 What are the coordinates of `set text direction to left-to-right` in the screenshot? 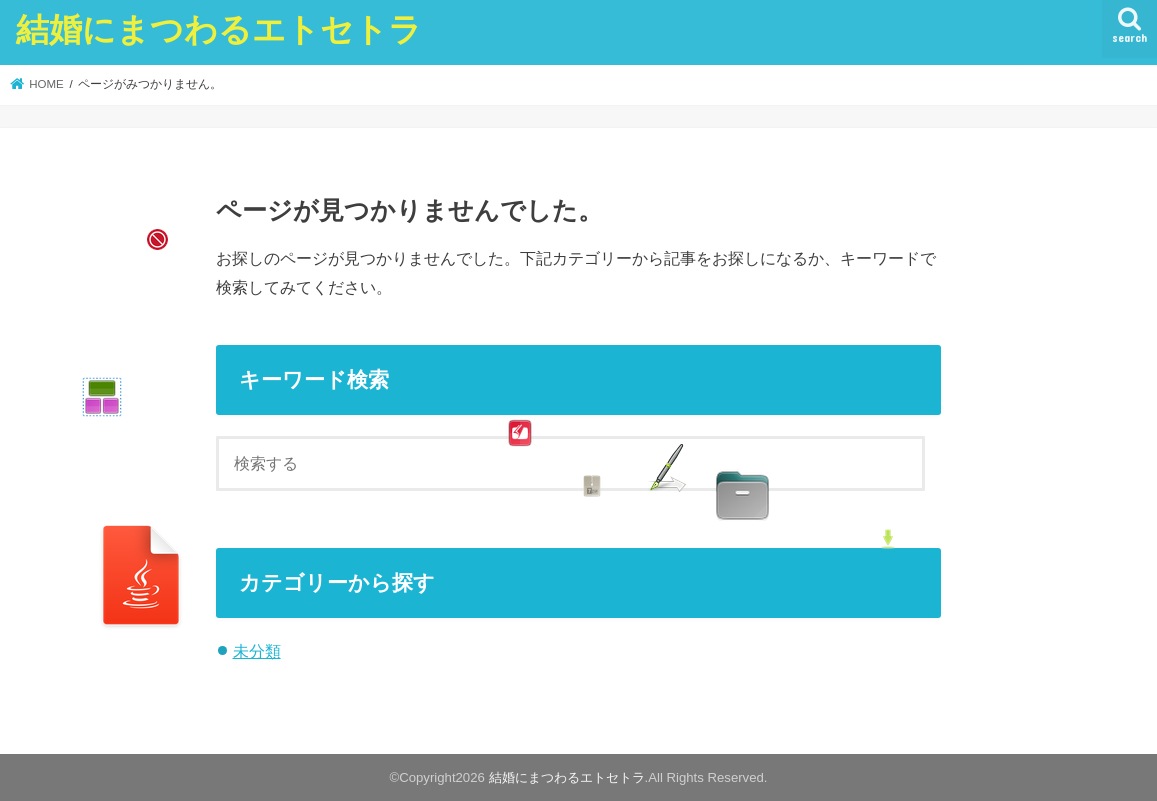 It's located at (666, 468).